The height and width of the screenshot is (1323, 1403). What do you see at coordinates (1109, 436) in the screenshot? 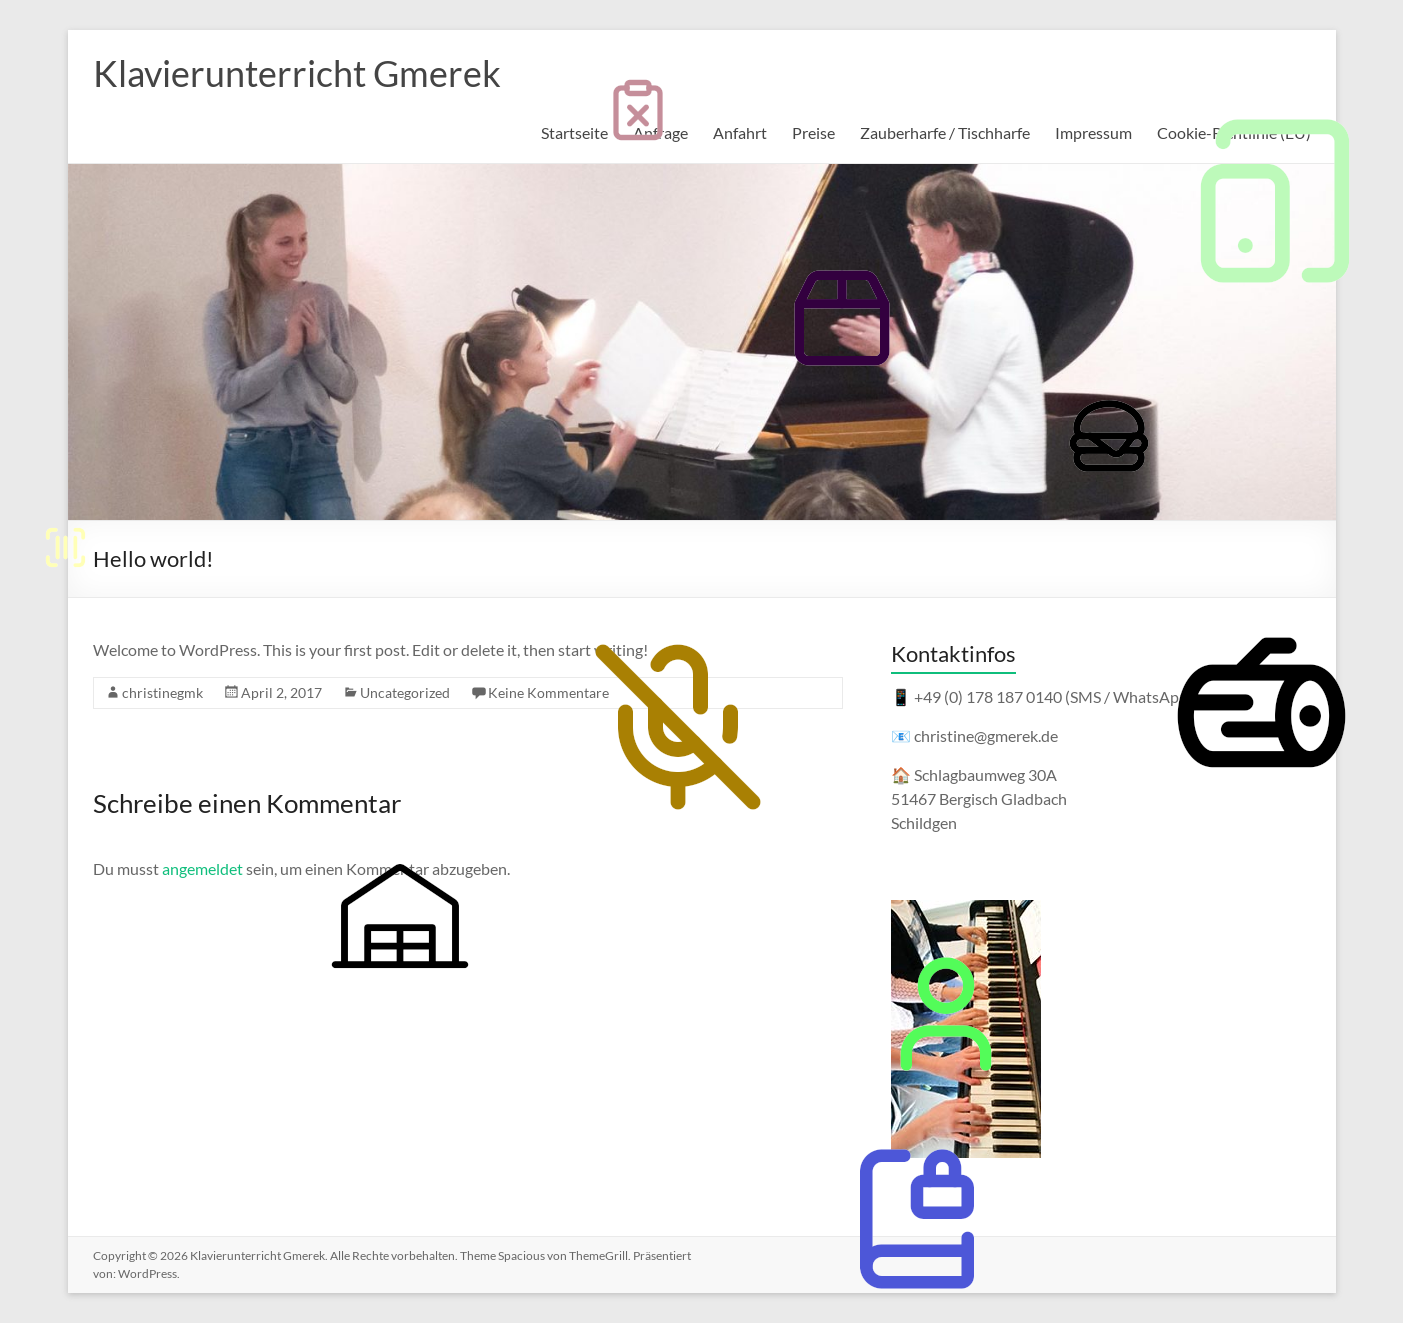
I see `view food or restaurant options` at bounding box center [1109, 436].